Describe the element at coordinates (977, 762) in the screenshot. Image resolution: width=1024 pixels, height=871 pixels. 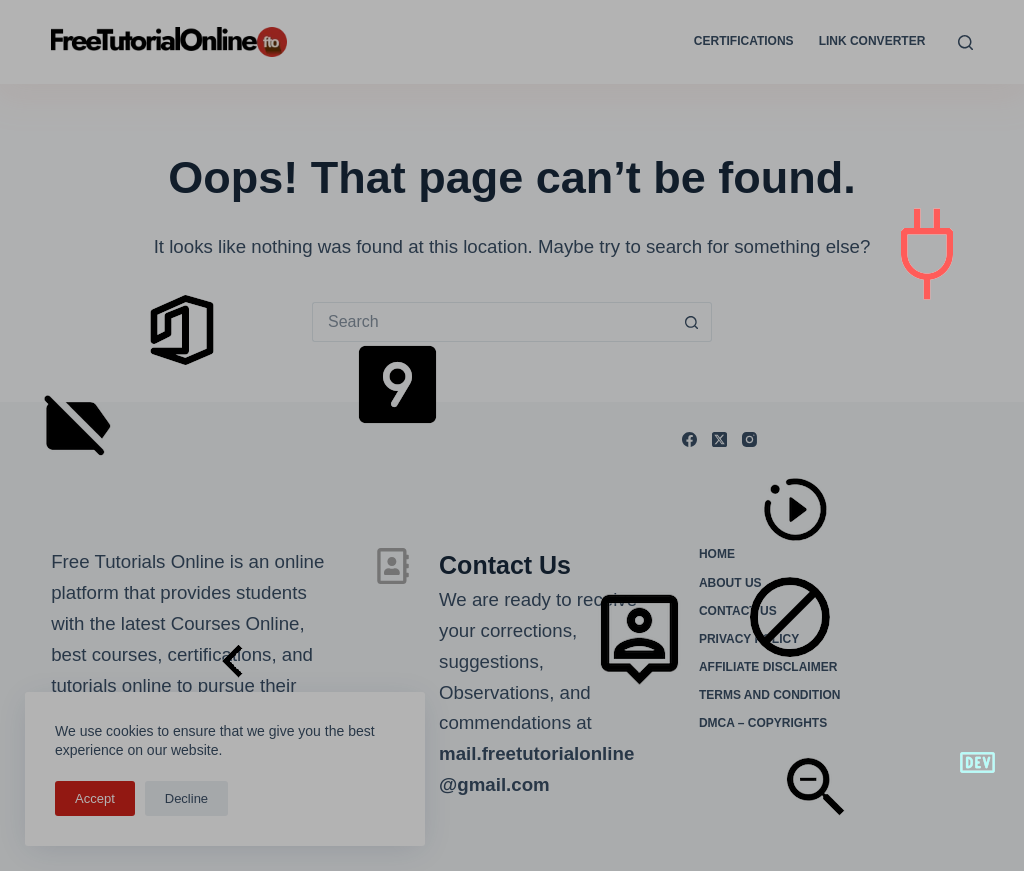
I see `visit dev.to developer community` at that location.